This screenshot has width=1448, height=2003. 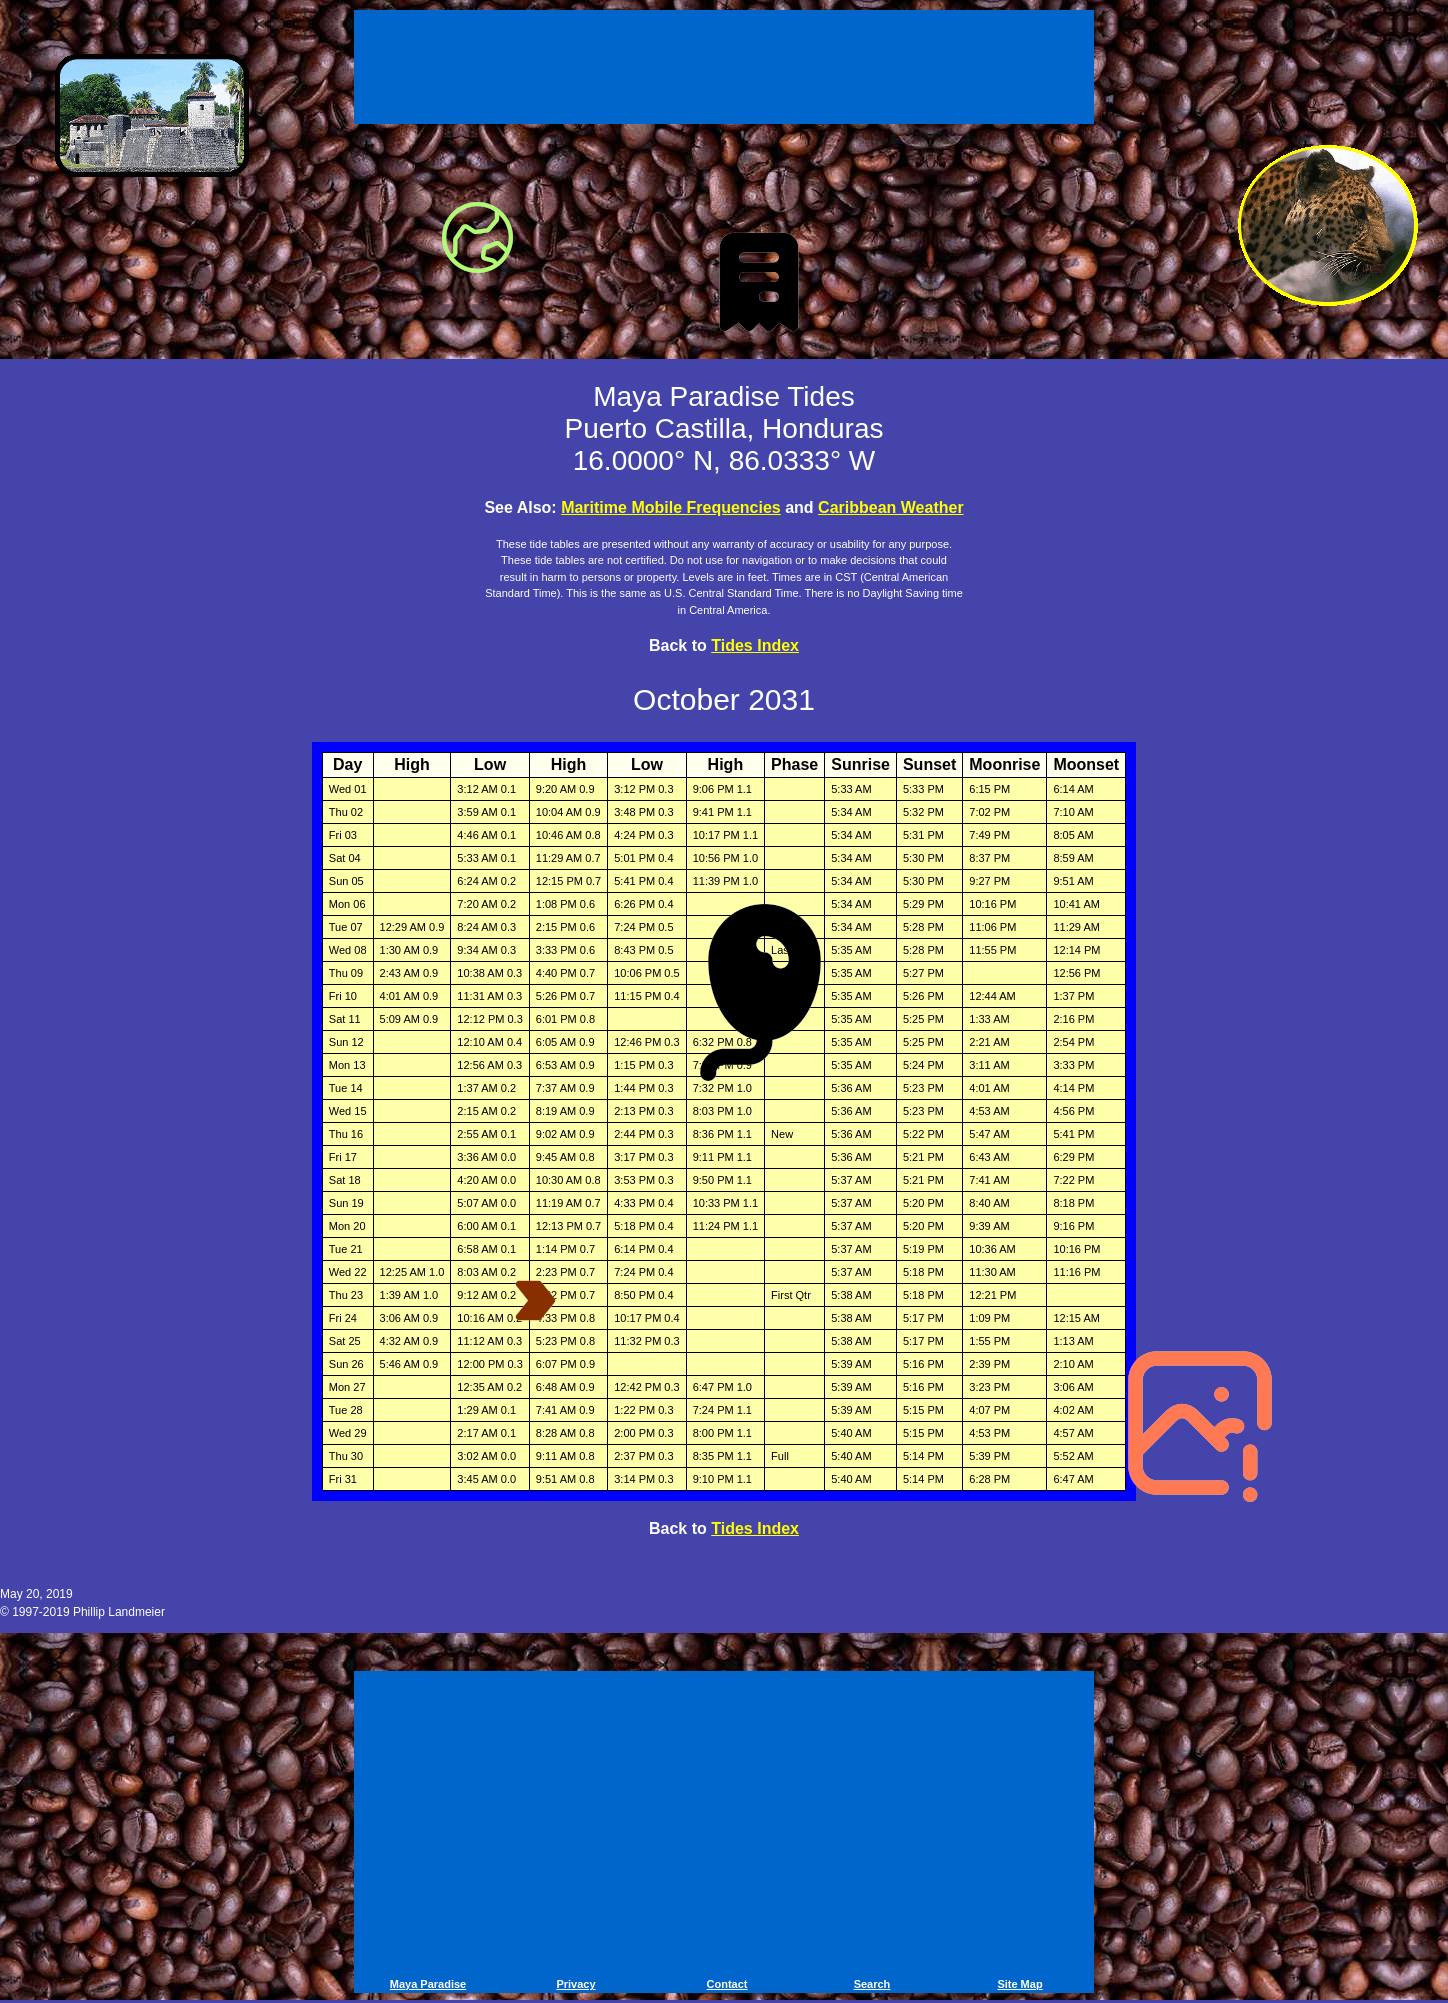 What do you see at coordinates (477, 237) in the screenshot?
I see `switch to international or global settings` at bounding box center [477, 237].